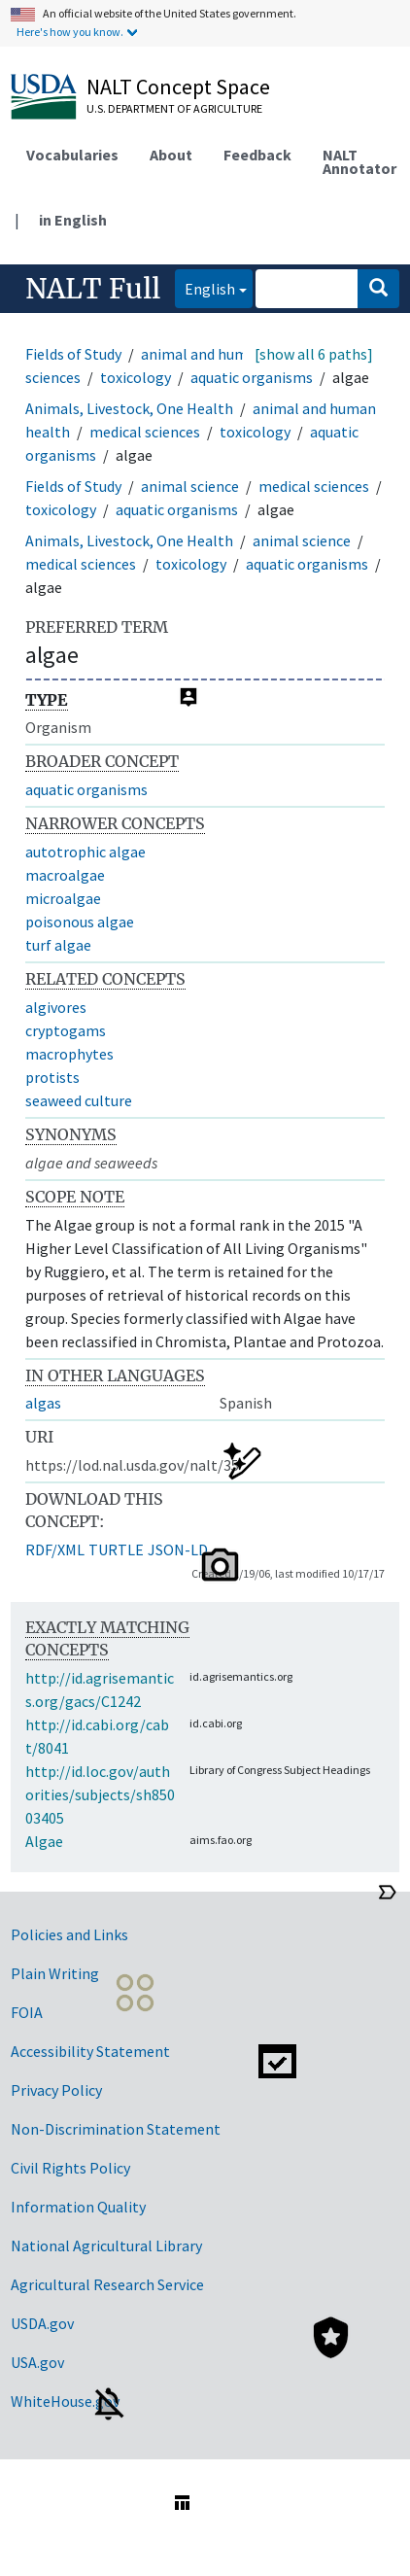  Describe the element at coordinates (243, 1462) in the screenshot. I see `edit with AI assistance` at that location.